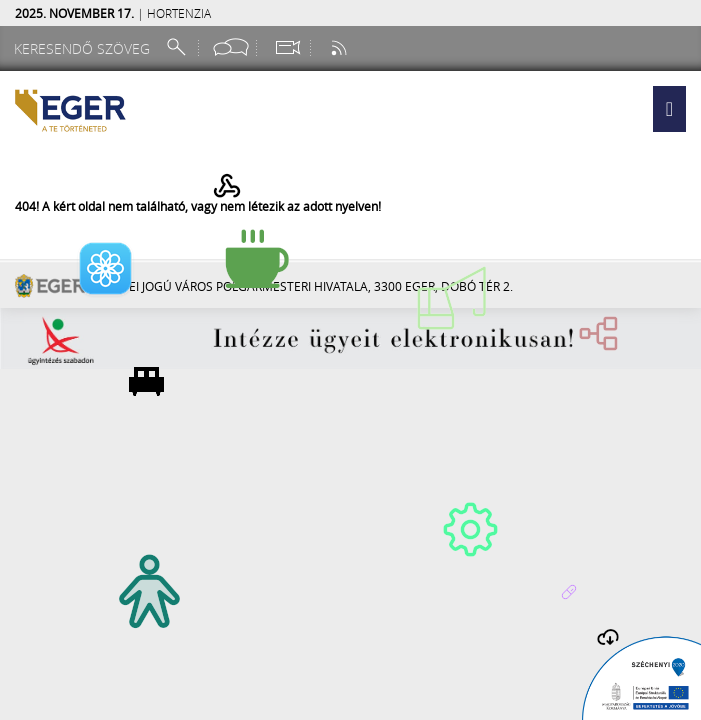 This screenshot has height=720, width=701. I want to click on configure webhook integrations, so click(227, 187).